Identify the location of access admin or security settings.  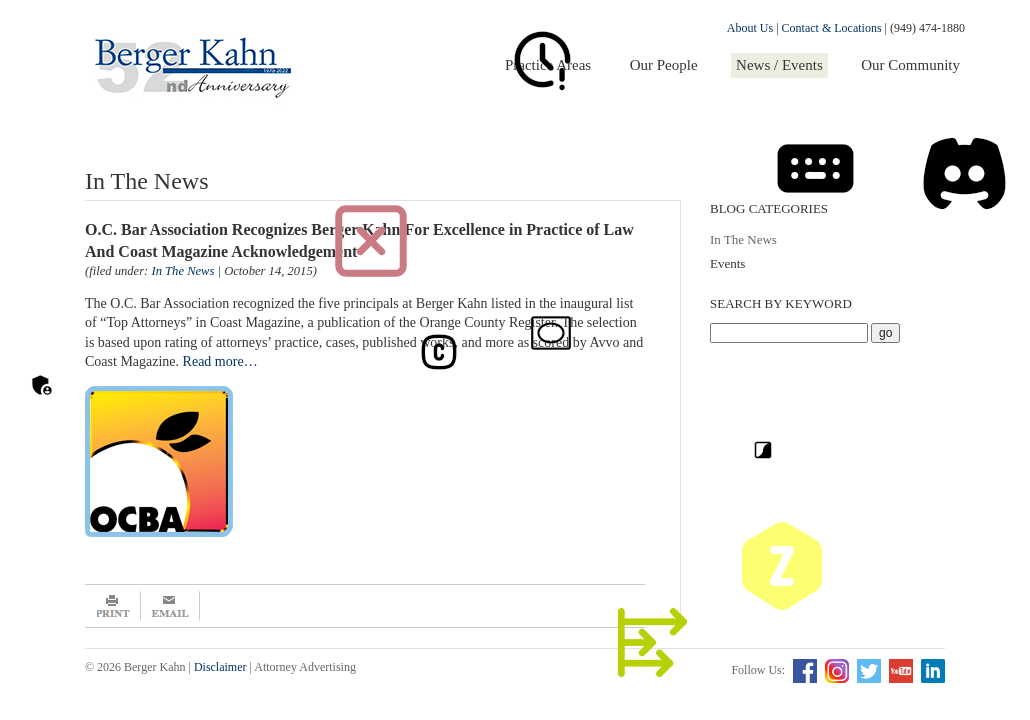
(42, 385).